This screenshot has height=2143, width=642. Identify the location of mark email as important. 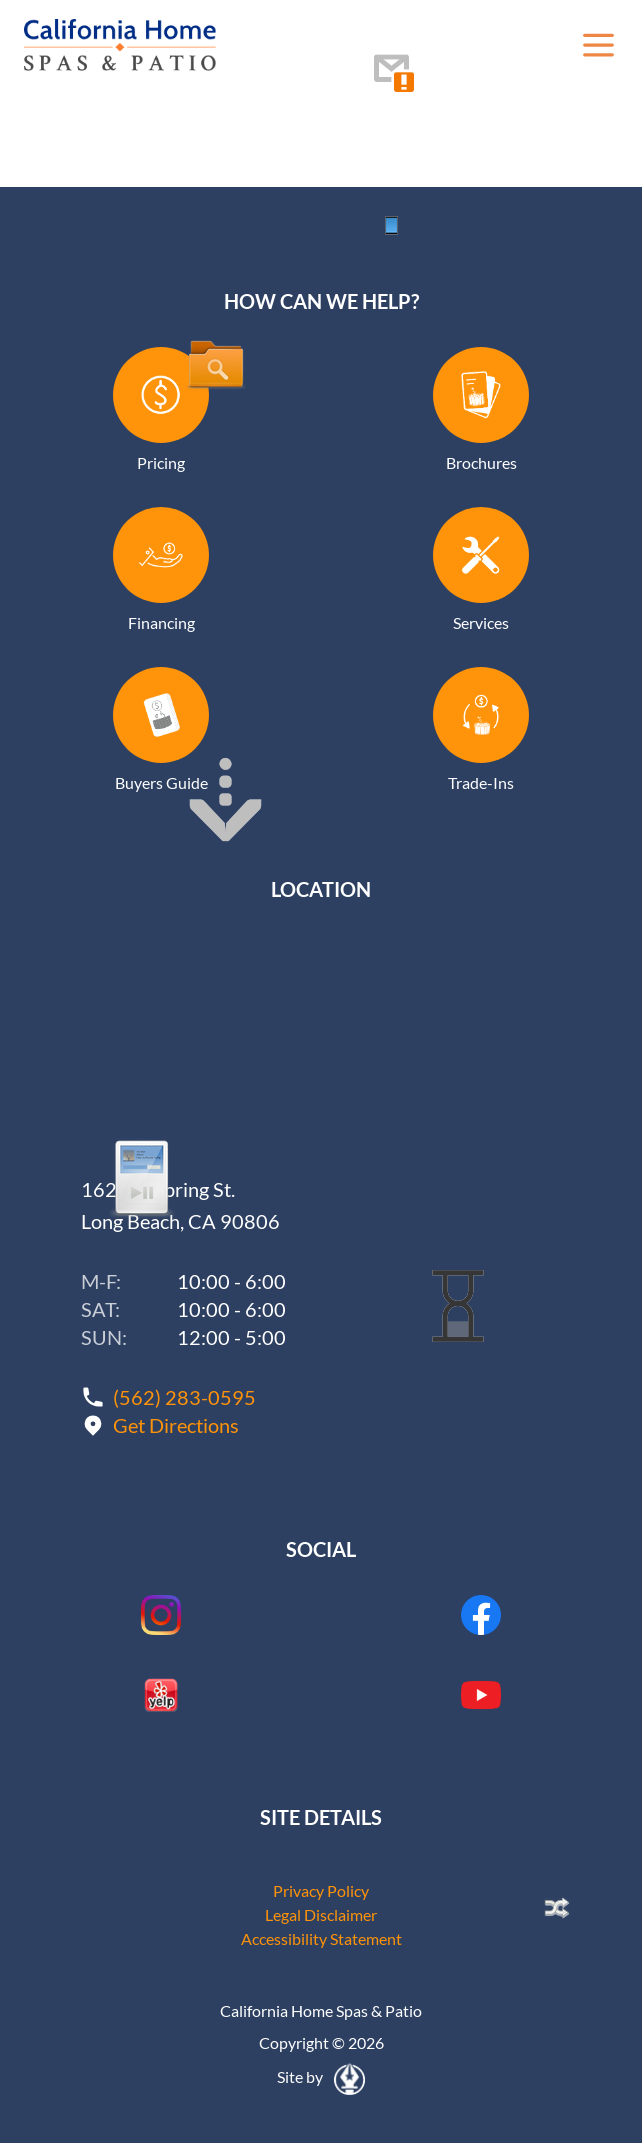
(394, 72).